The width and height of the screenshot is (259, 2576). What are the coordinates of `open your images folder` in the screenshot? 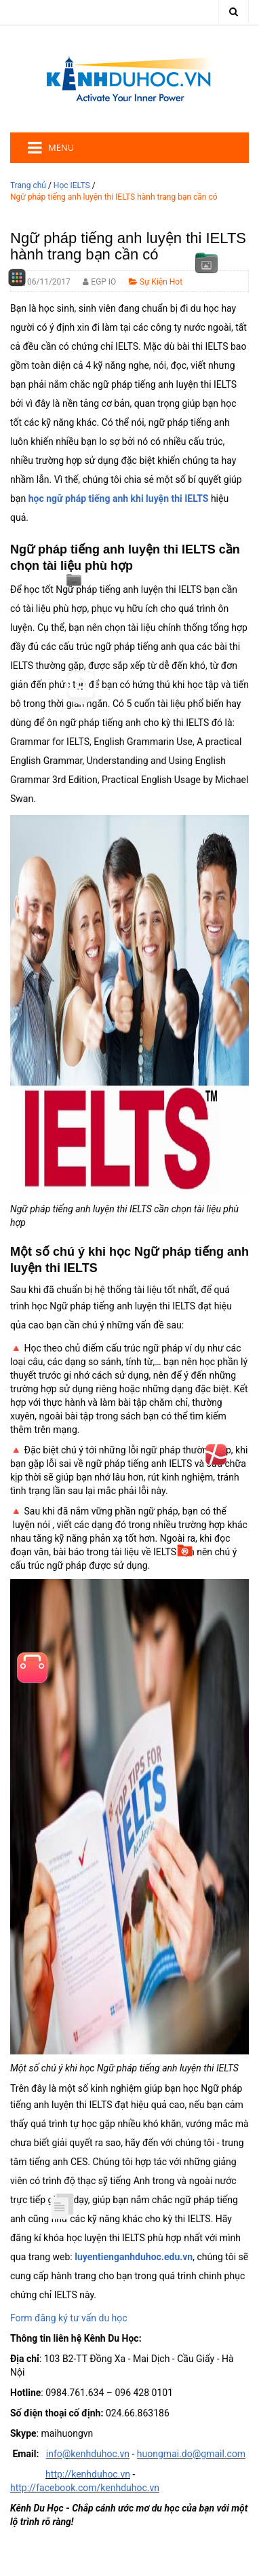 It's located at (74, 580).